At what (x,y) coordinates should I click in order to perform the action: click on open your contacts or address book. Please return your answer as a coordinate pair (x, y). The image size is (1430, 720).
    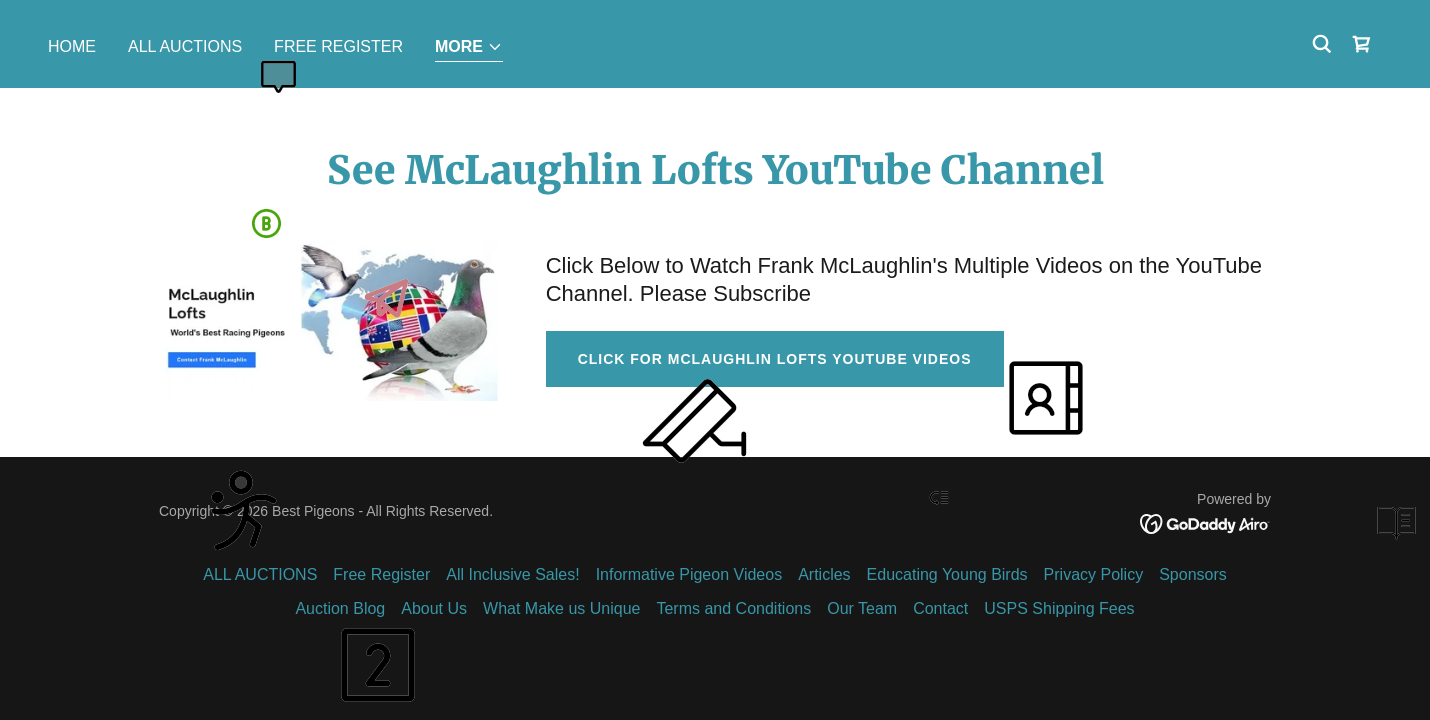
    Looking at the image, I should click on (1046, 398).